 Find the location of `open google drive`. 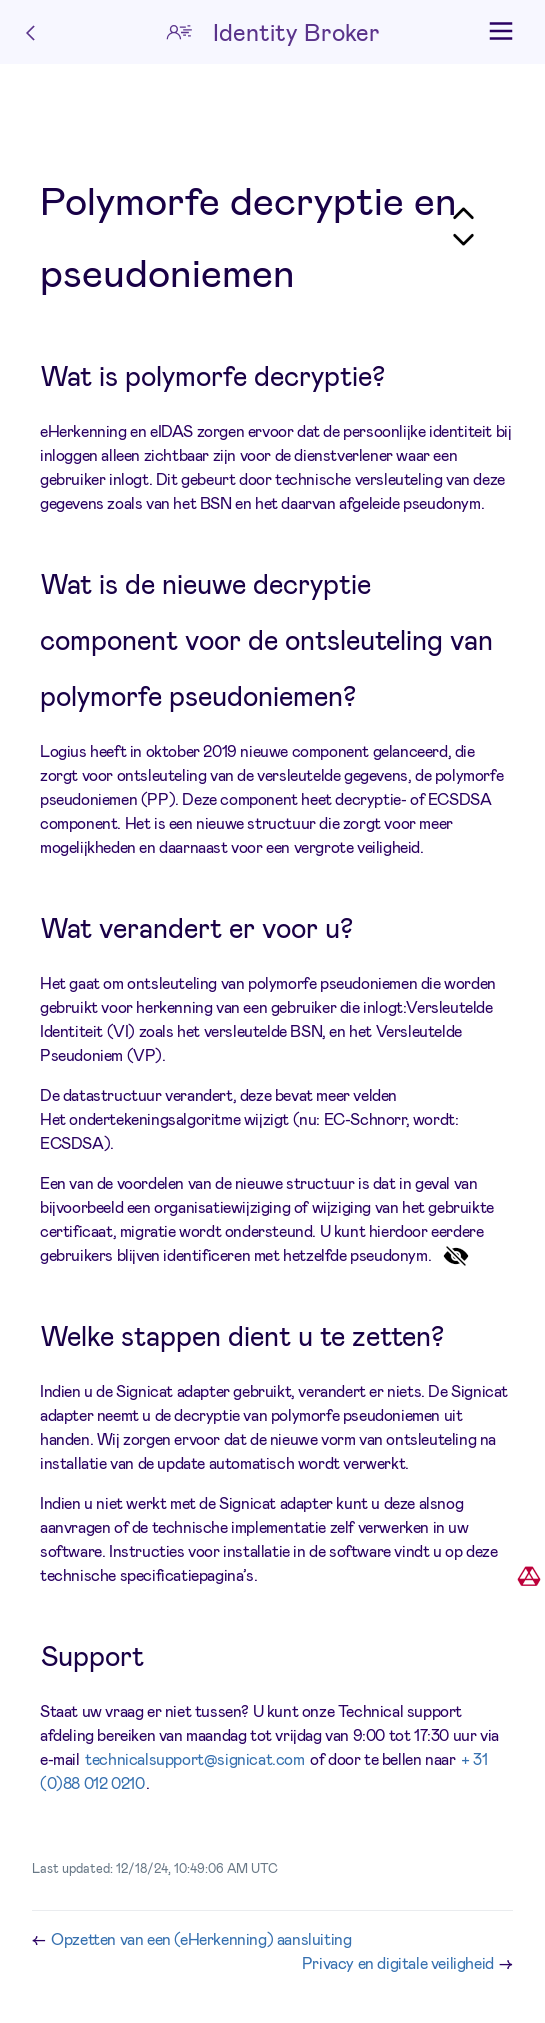

open google drive is located at coordinates (529, 1577).